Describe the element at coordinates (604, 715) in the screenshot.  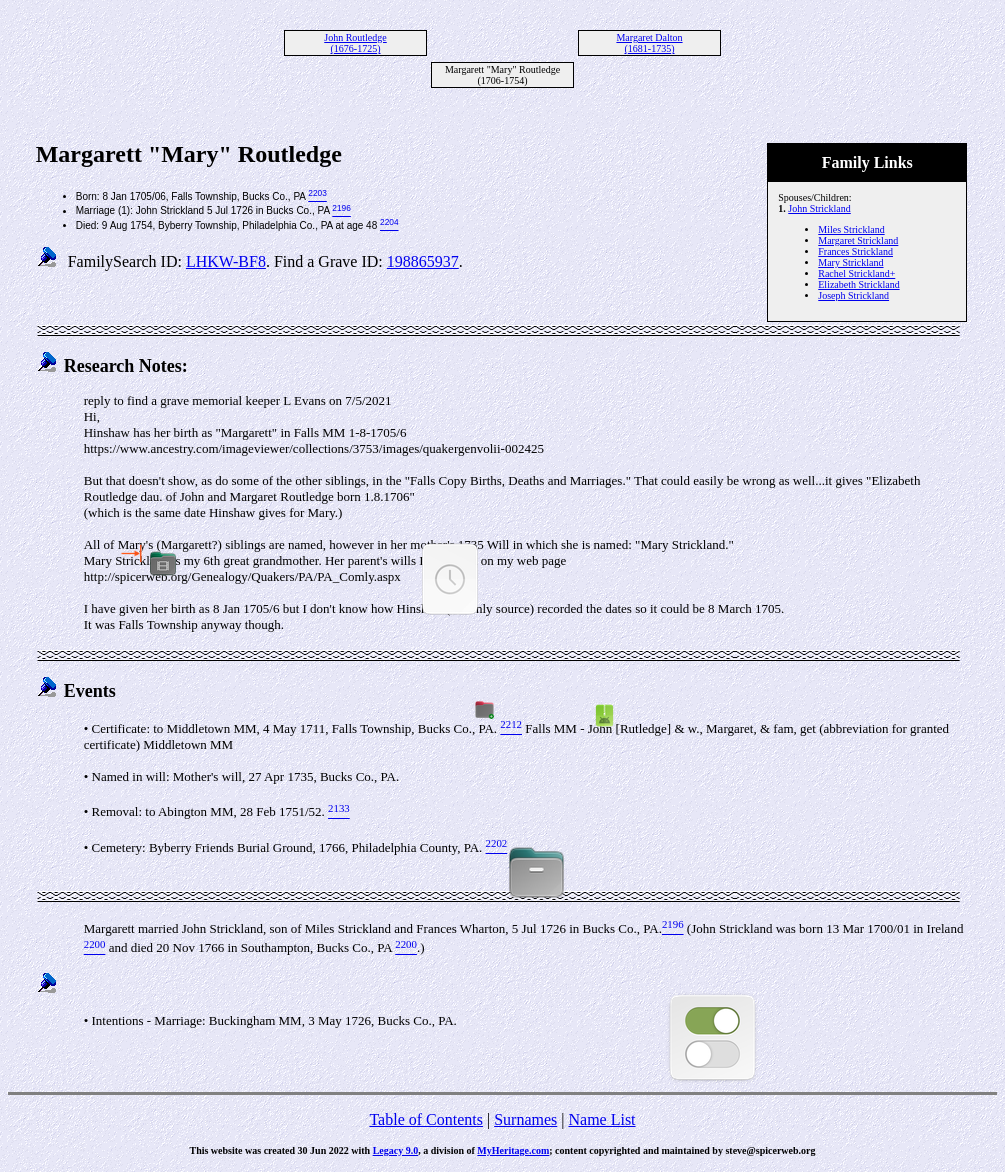
I see `an android application package file` at that location.